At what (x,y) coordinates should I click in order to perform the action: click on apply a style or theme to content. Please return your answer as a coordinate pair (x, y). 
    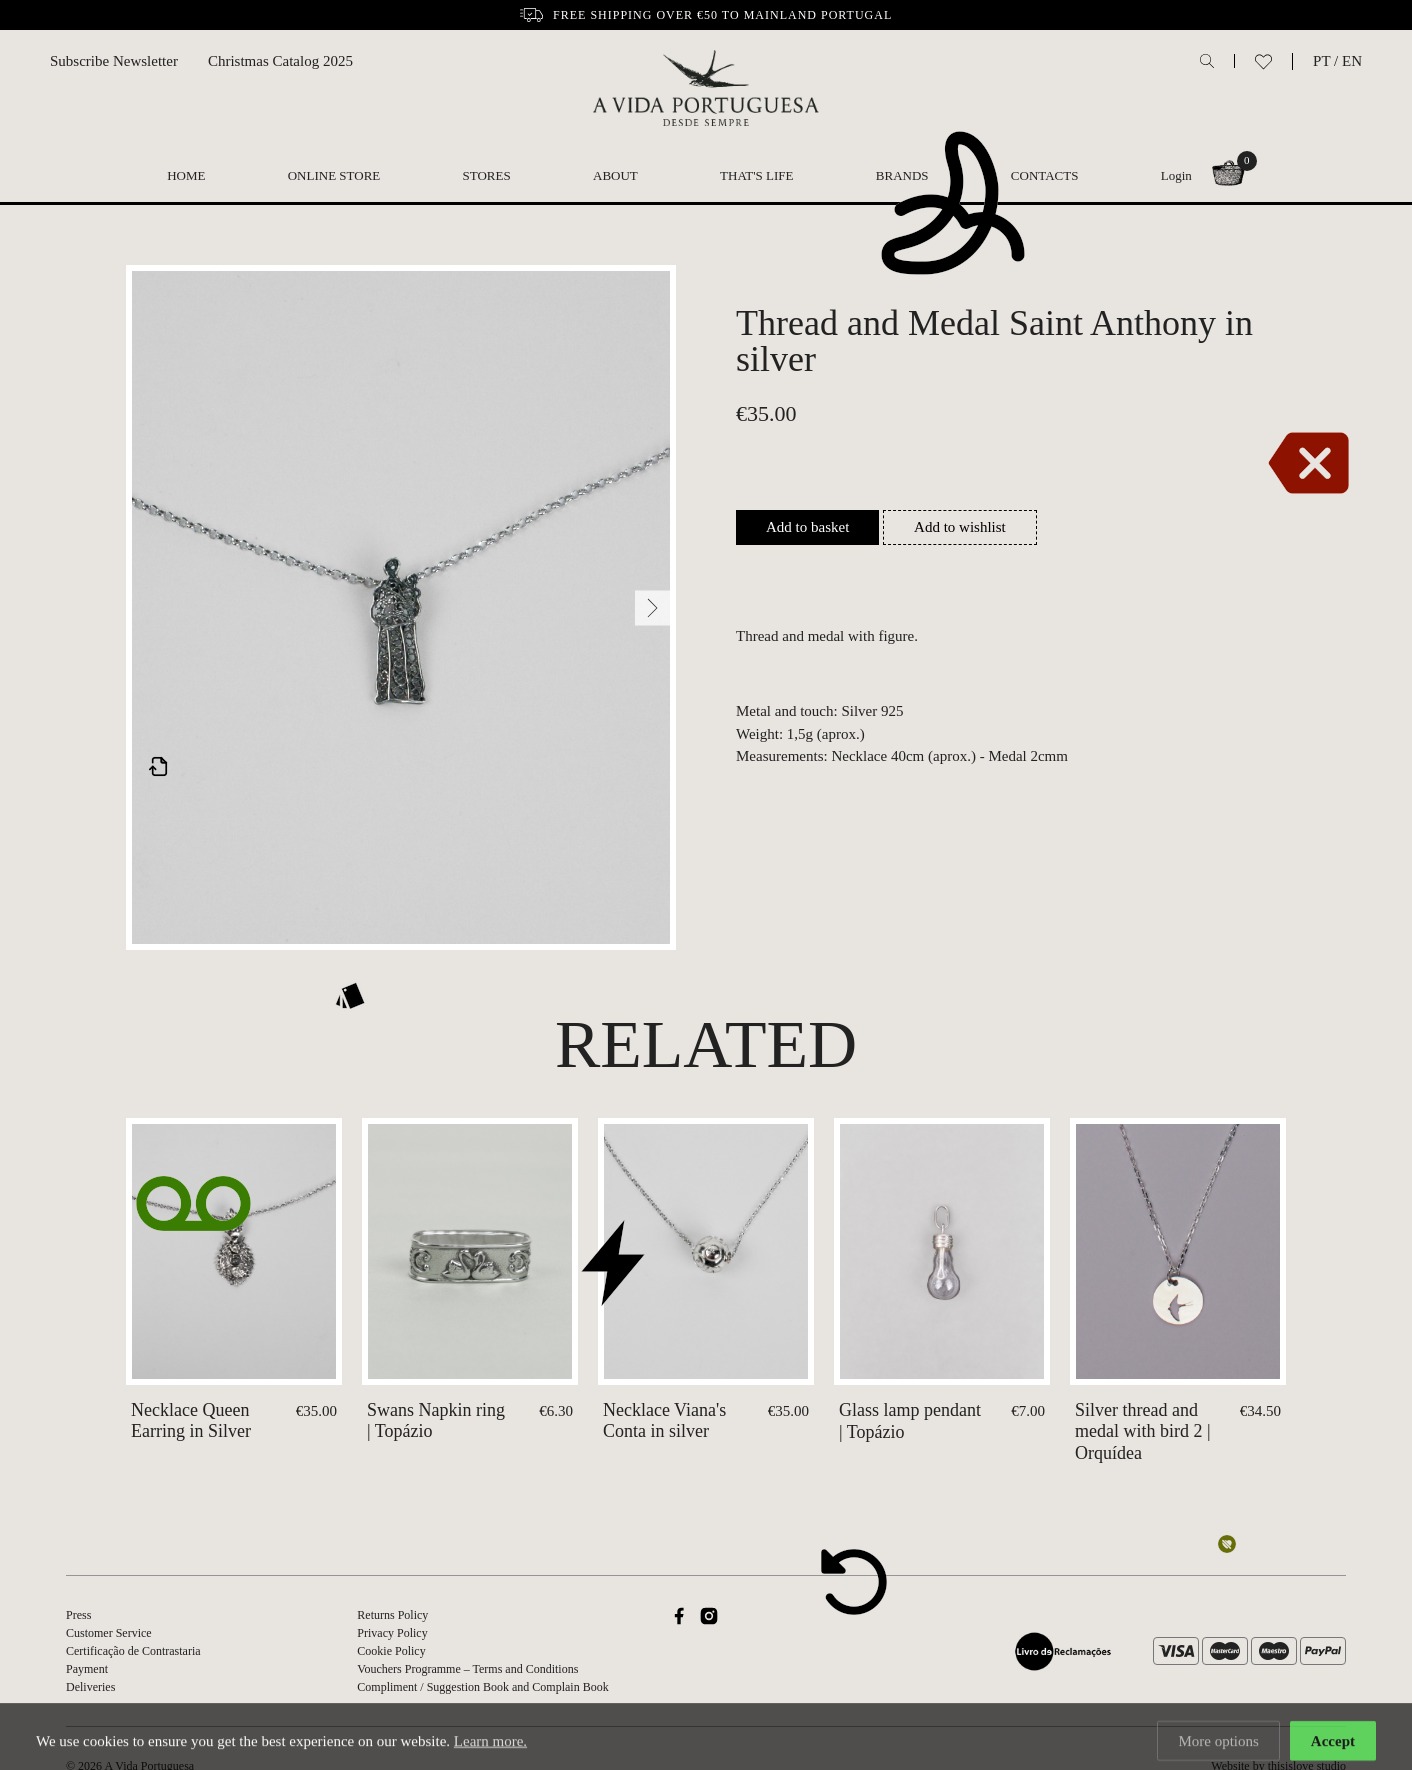
    Looking at the image, I should click on (350, 995).